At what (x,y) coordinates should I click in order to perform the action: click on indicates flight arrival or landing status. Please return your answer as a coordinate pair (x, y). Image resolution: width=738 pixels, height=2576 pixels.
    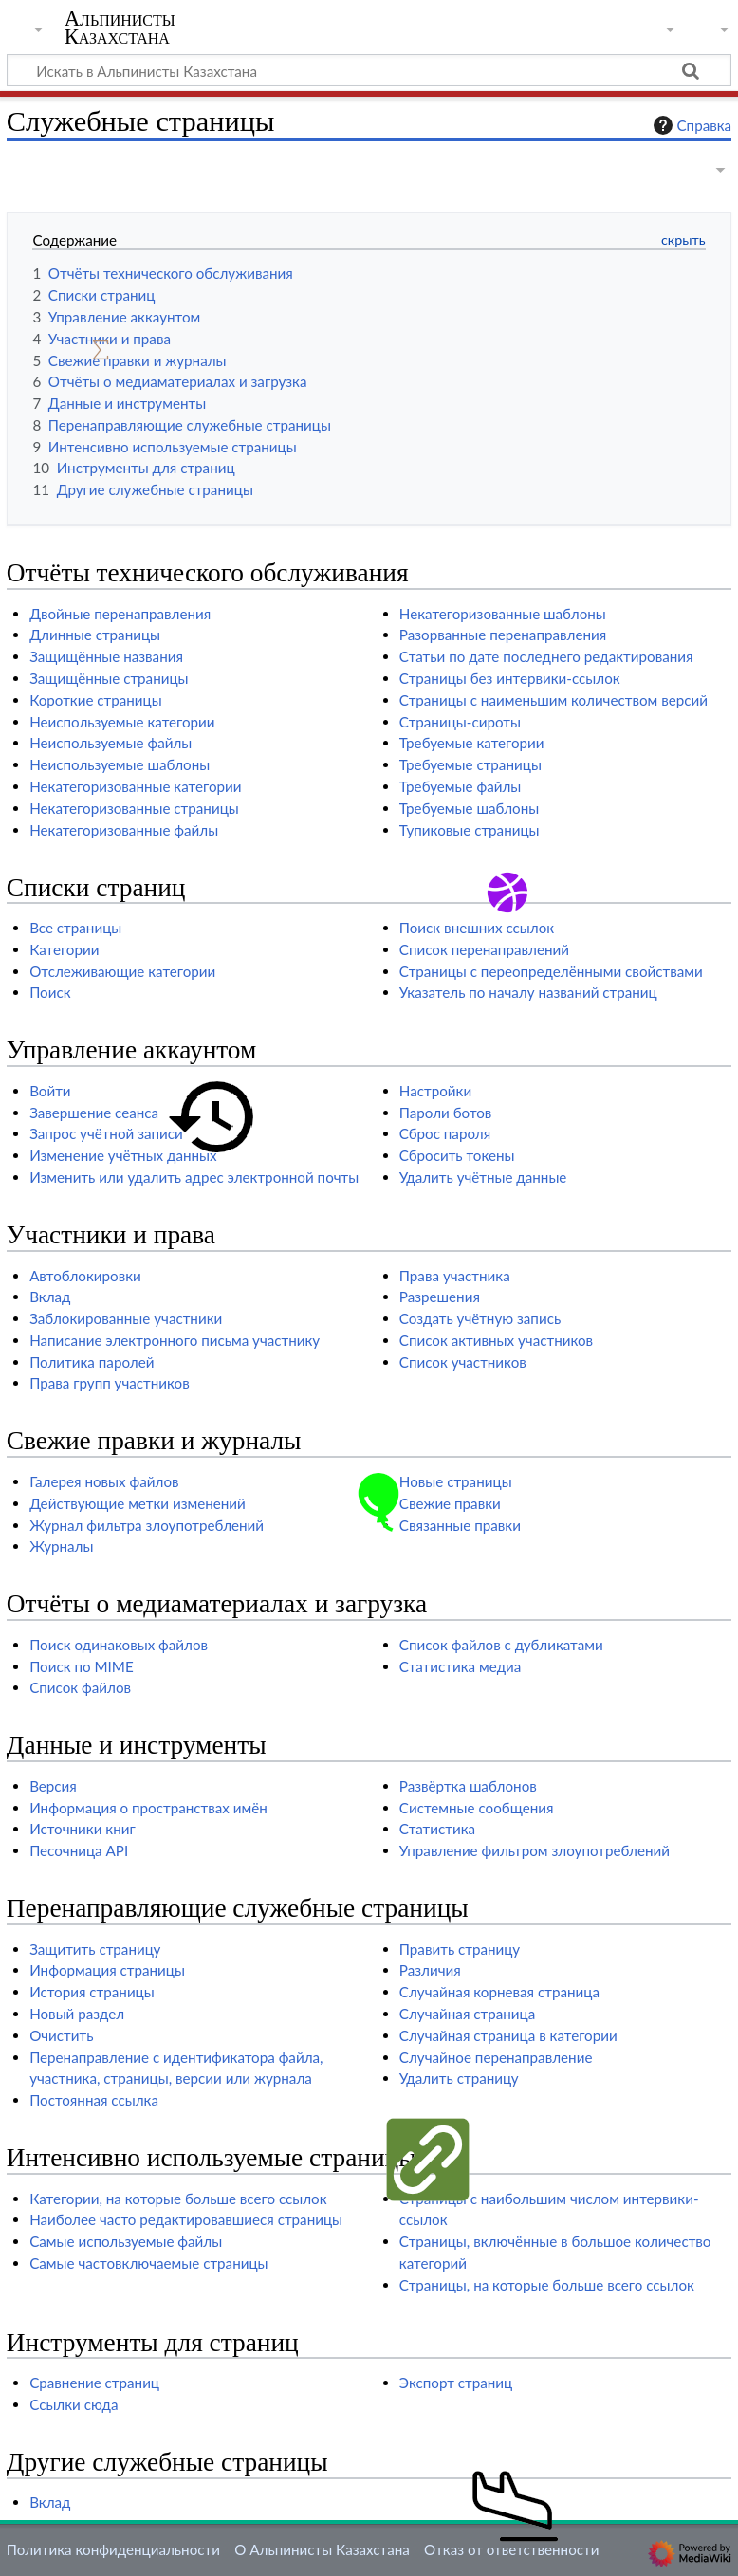
    Looking at the image, I should click on (510, 2506).